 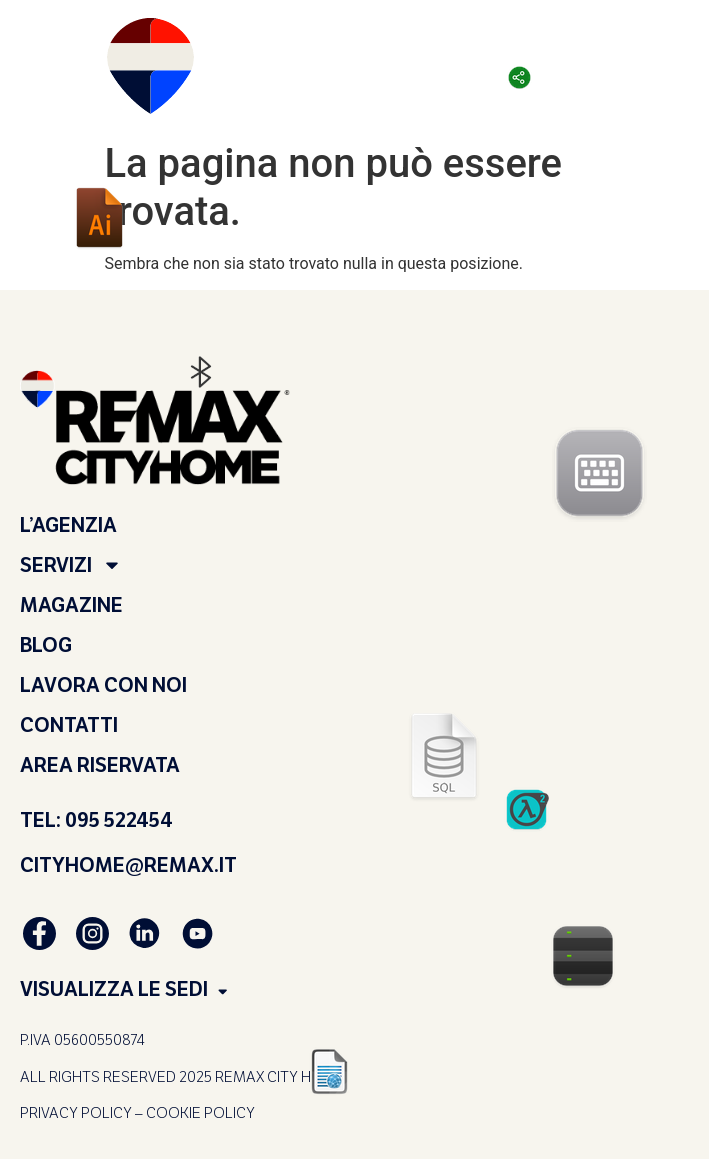 I want to click on open a web document file, so click(x=329, y=1071).